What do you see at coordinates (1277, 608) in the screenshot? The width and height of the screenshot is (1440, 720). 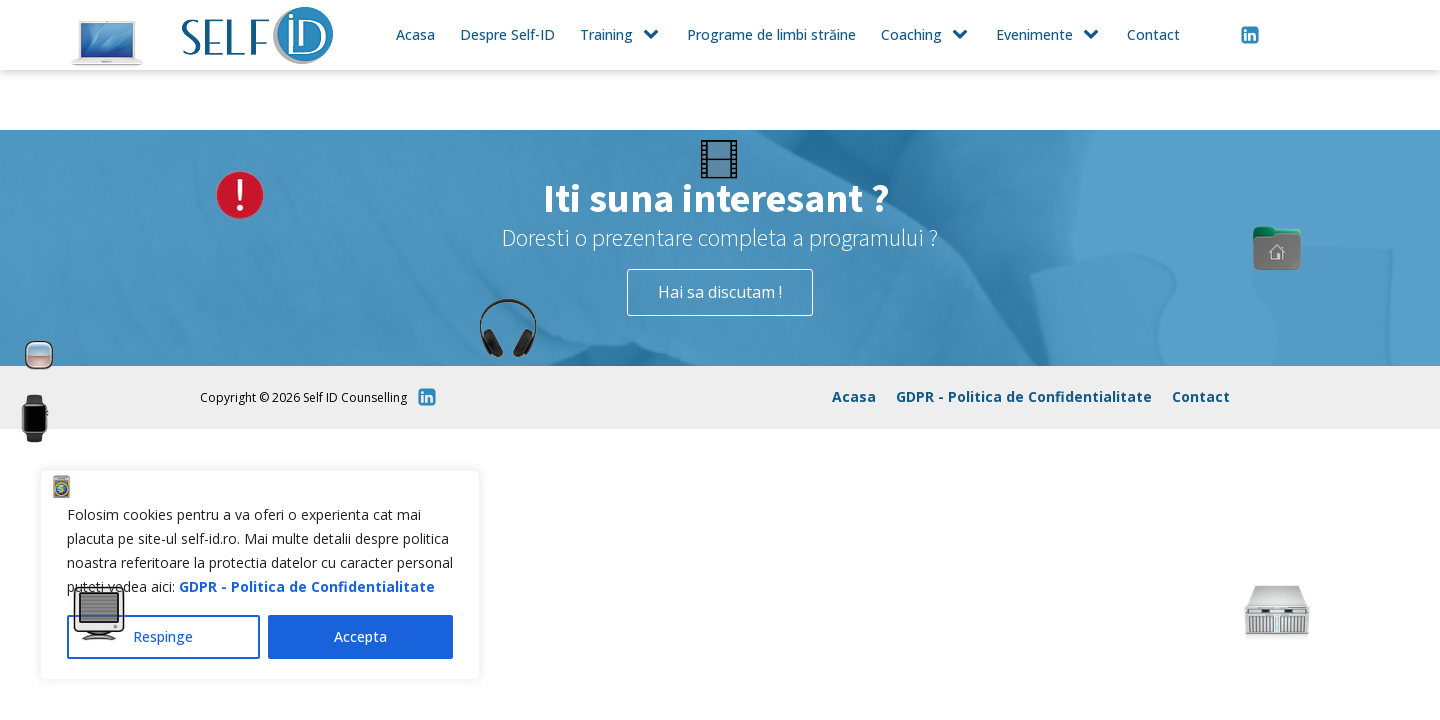 I see `indicates an xserve or rack server in network settings` at bounding box center [1277, 608].